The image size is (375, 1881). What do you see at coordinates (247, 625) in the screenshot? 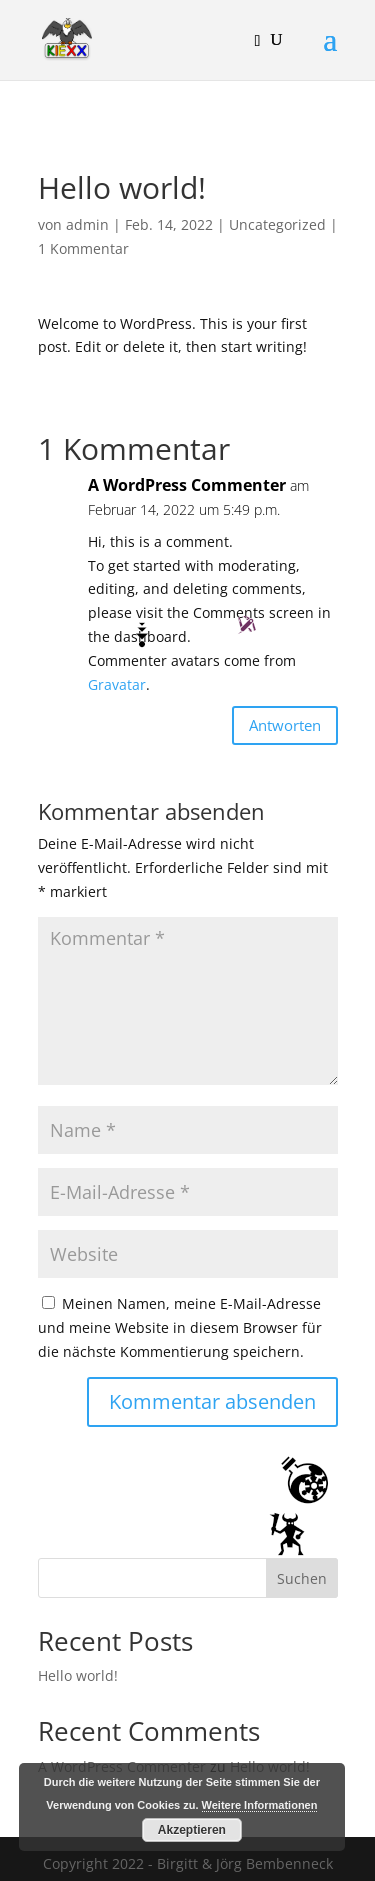
I see `access multi-tool or utility features` at bounding box center [247, 625].